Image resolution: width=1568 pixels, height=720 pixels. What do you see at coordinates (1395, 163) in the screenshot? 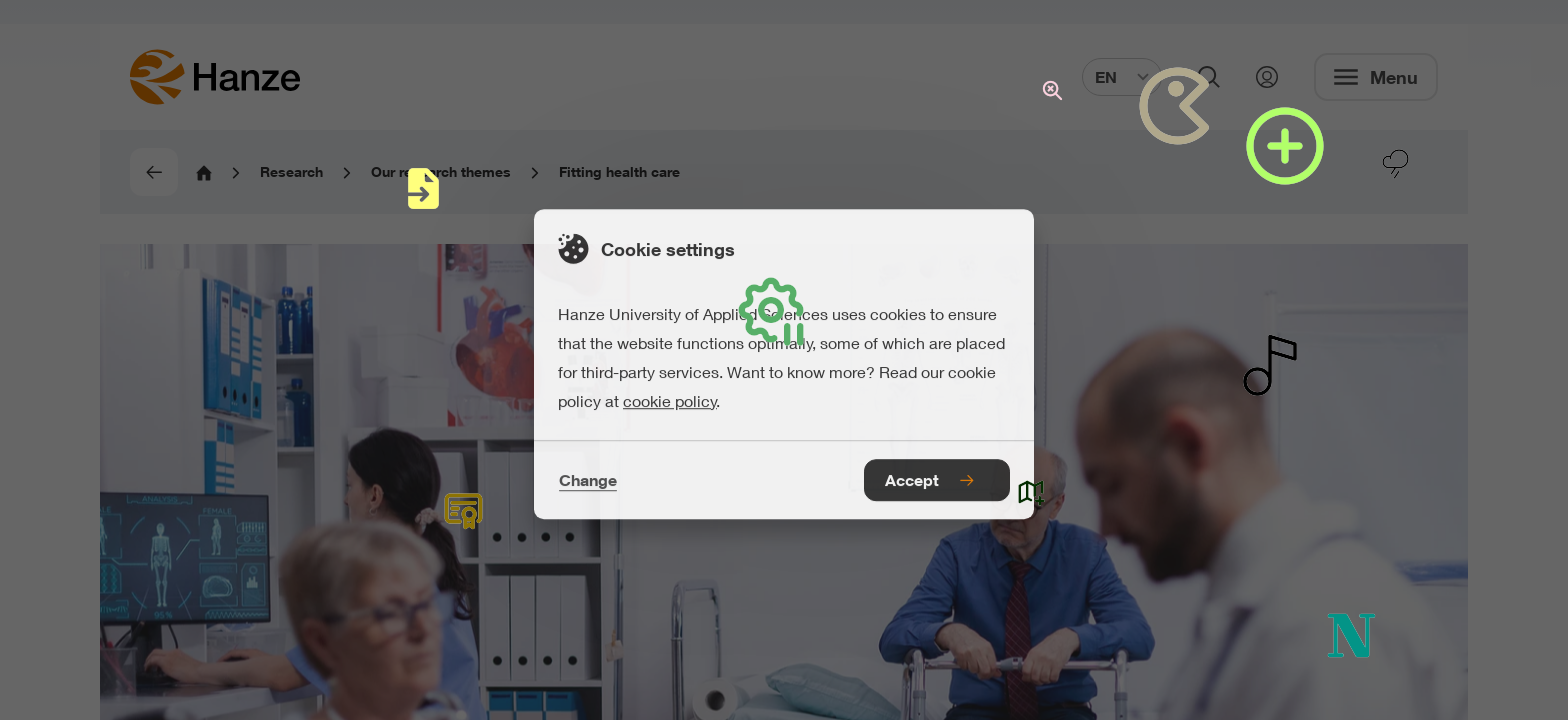
I see `indicates rainy weather conditions` at bounding box center [1395, 163].